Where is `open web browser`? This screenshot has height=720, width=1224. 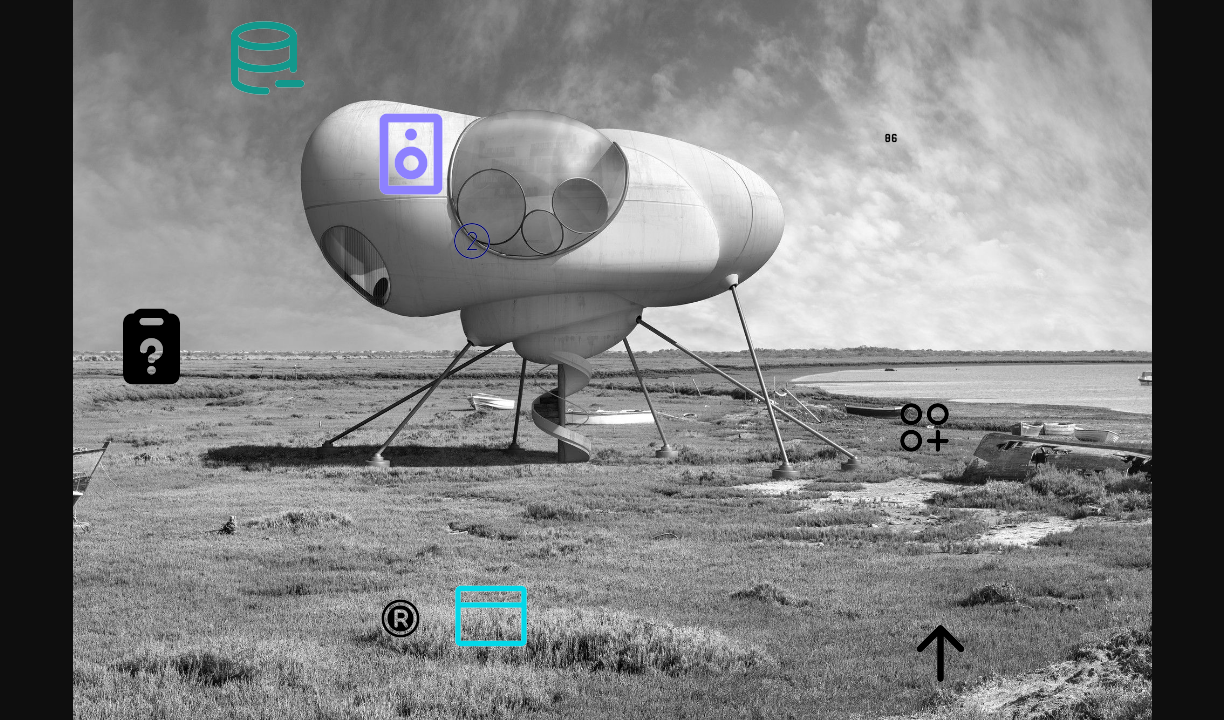
open web browser is located at coordinates (491, 616).